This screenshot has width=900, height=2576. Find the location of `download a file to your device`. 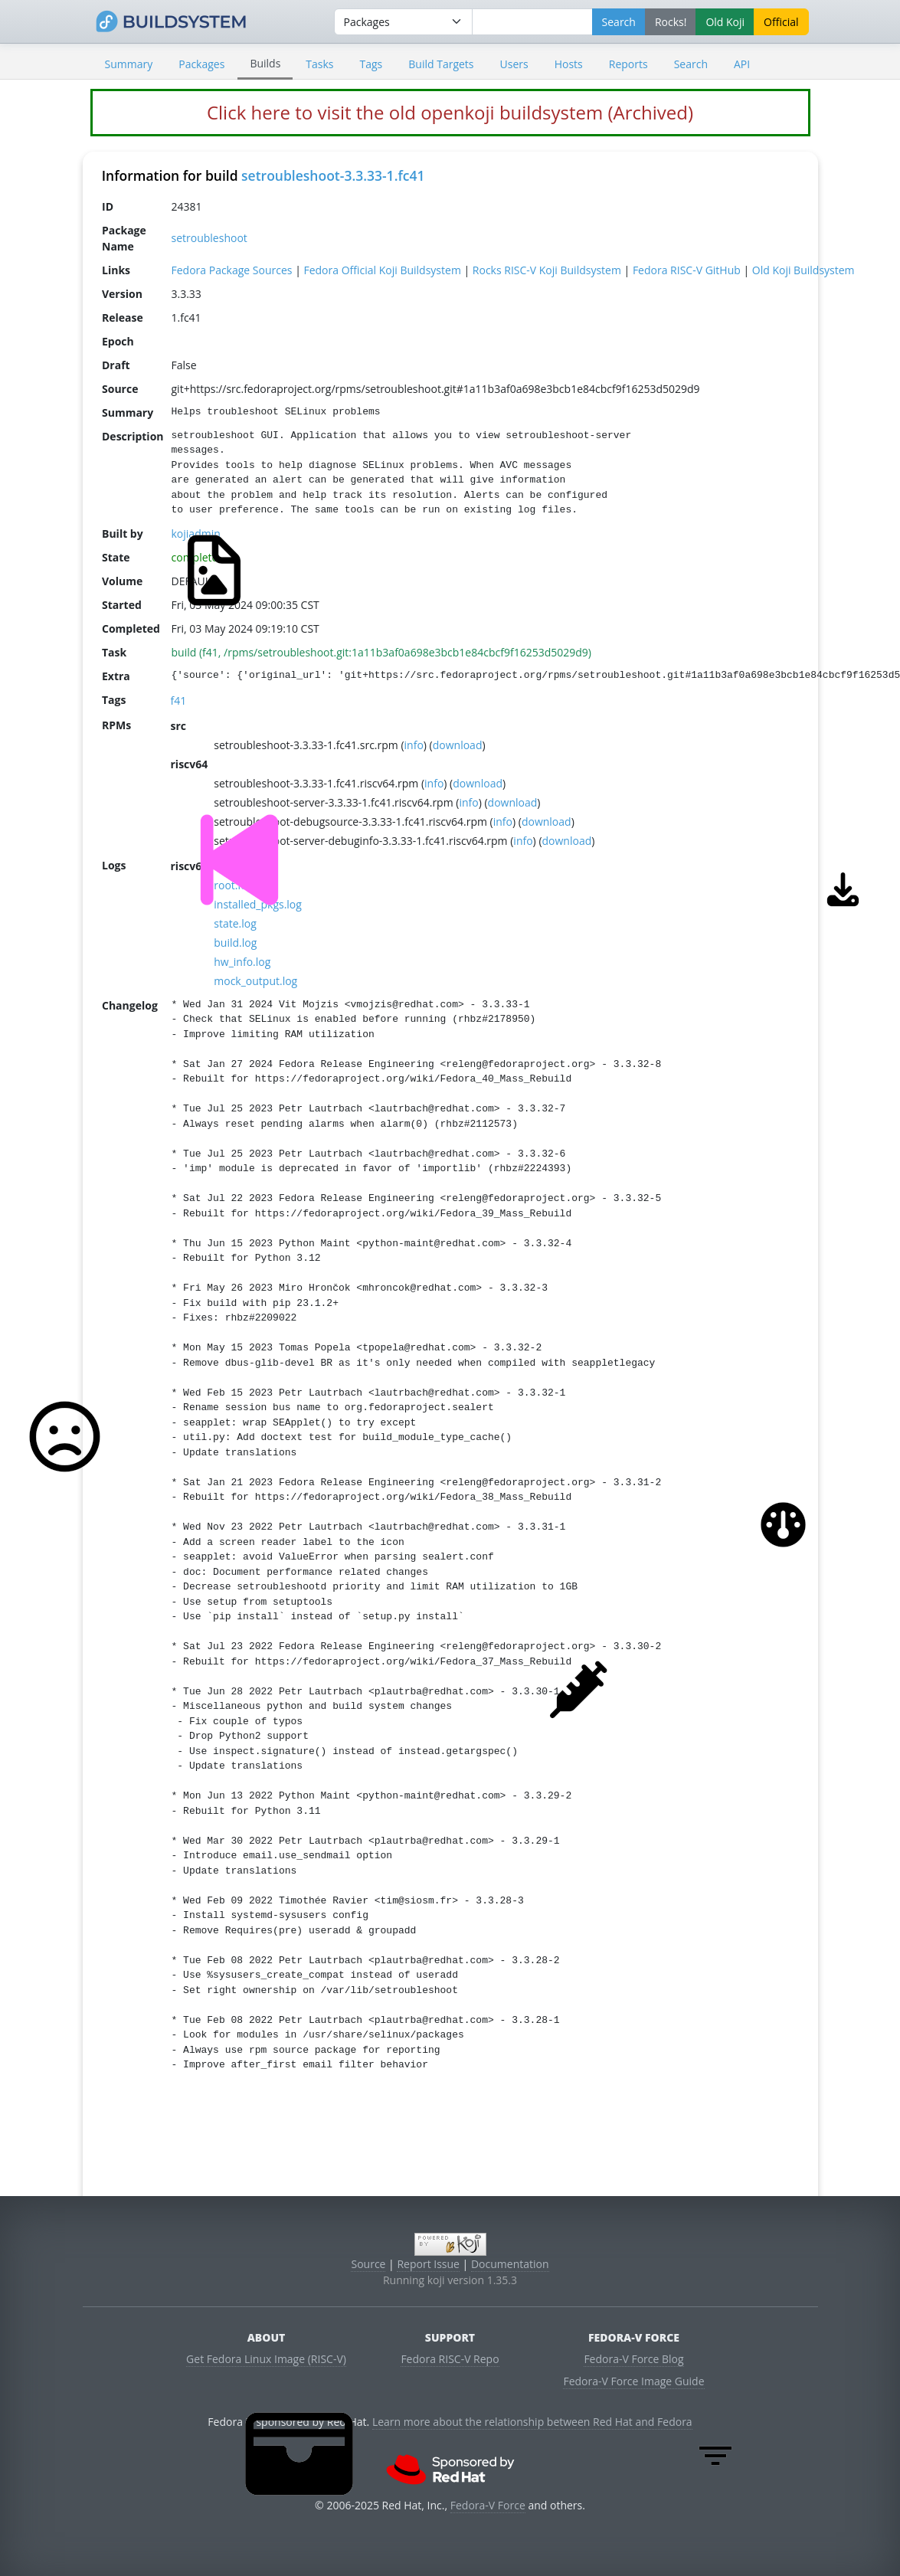

download a file to your device is located at coordinates (843, 890).